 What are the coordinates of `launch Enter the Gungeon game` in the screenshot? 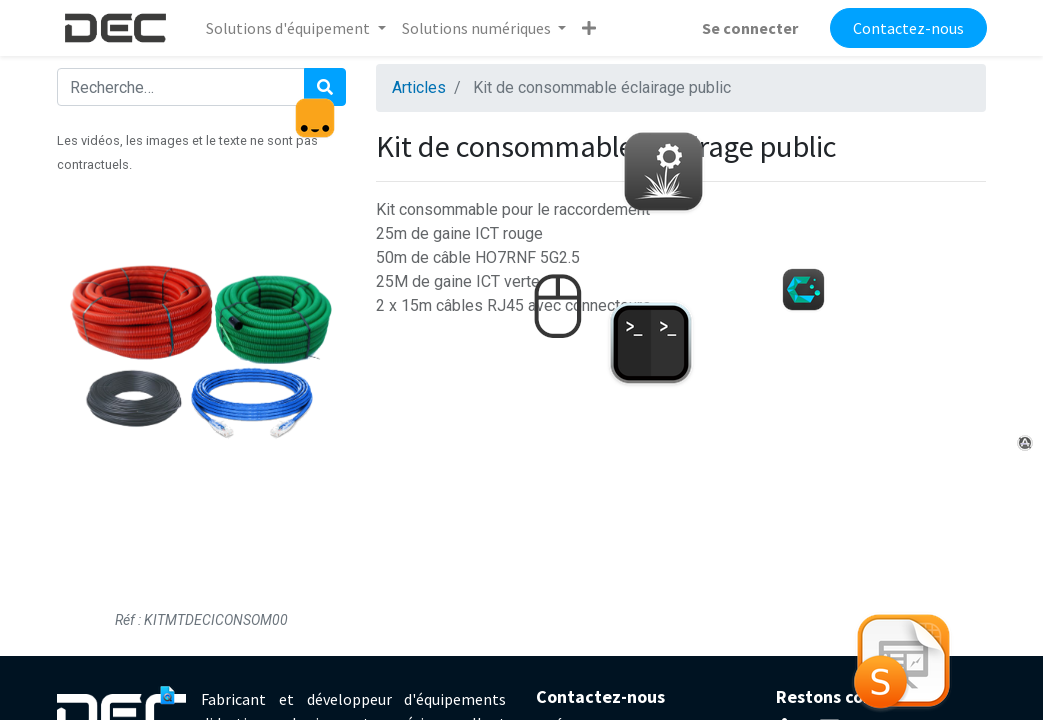 It's located at (315, 118).